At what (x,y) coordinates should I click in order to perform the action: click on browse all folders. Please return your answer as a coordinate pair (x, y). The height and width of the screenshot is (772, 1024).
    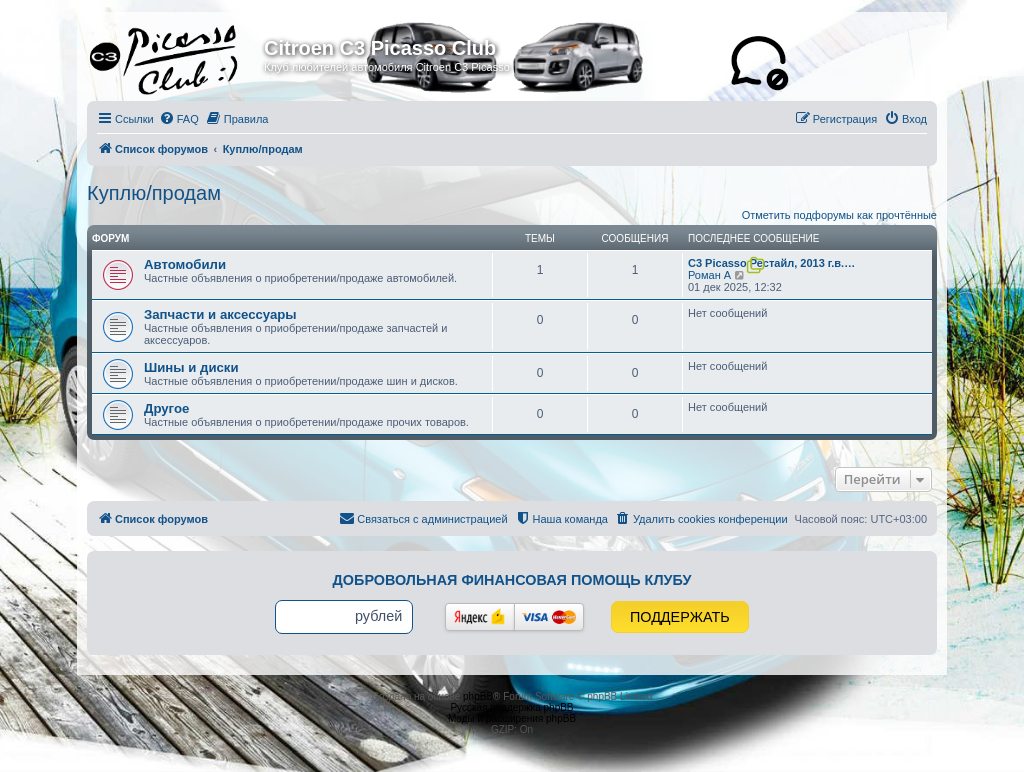
    Looking at the image, I should click on (755, 265).